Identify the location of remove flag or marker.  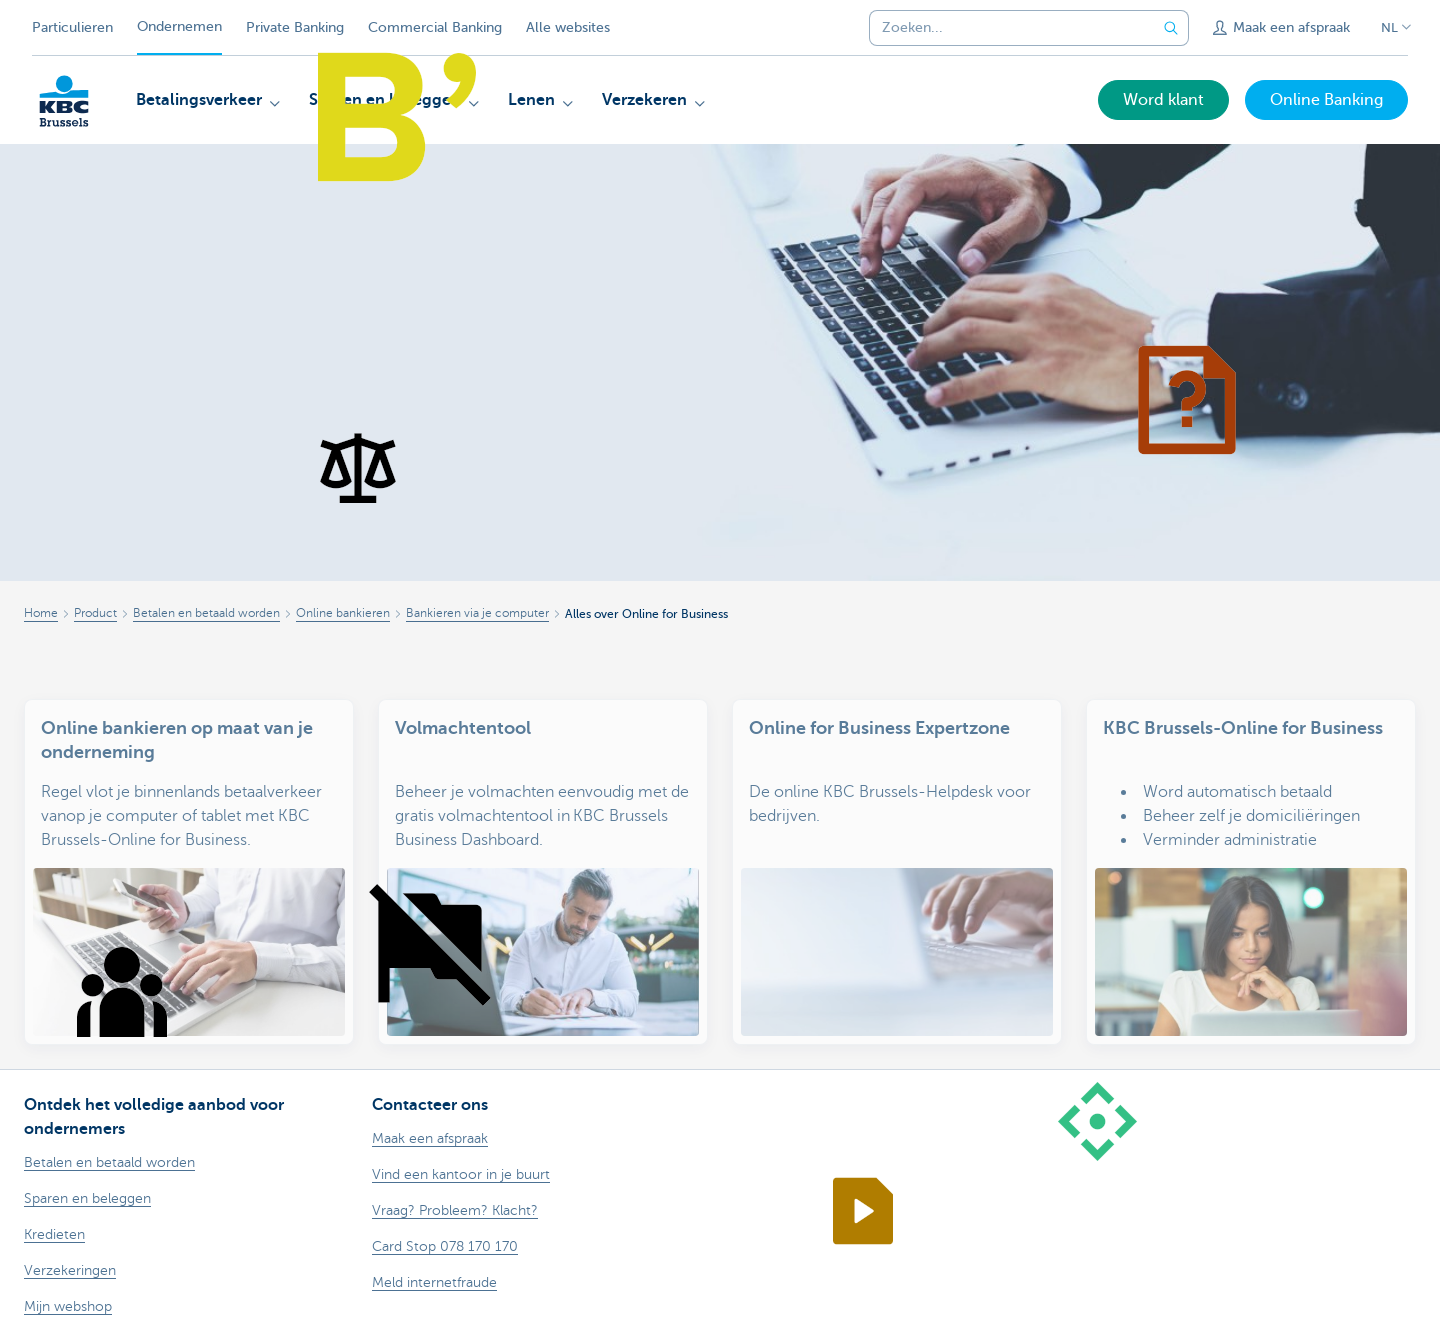
(430, 945).